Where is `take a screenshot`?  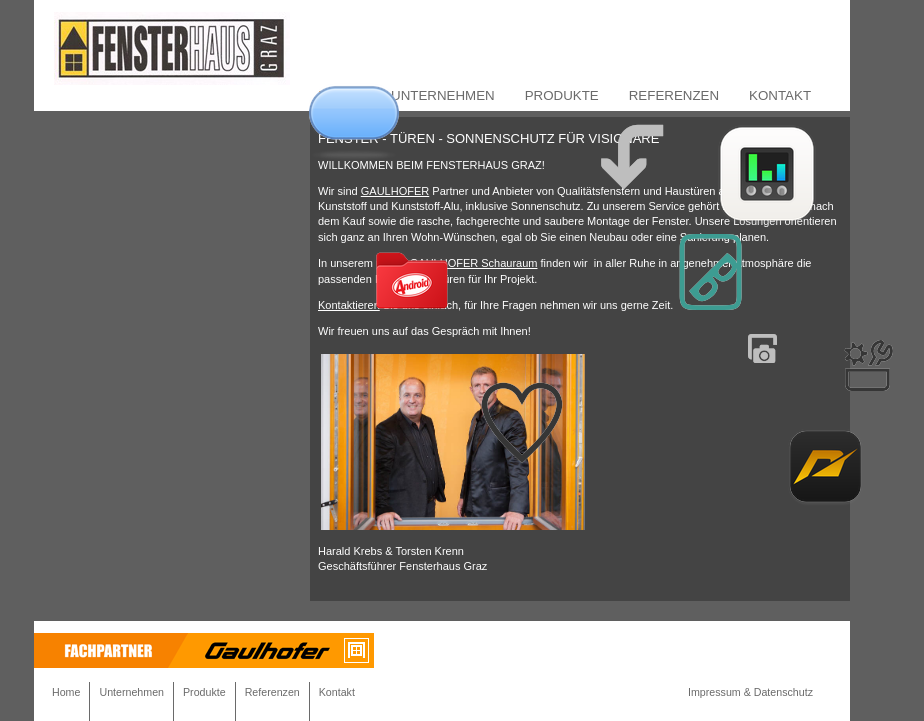
take a screenshot is located at coordinates (762, 348).